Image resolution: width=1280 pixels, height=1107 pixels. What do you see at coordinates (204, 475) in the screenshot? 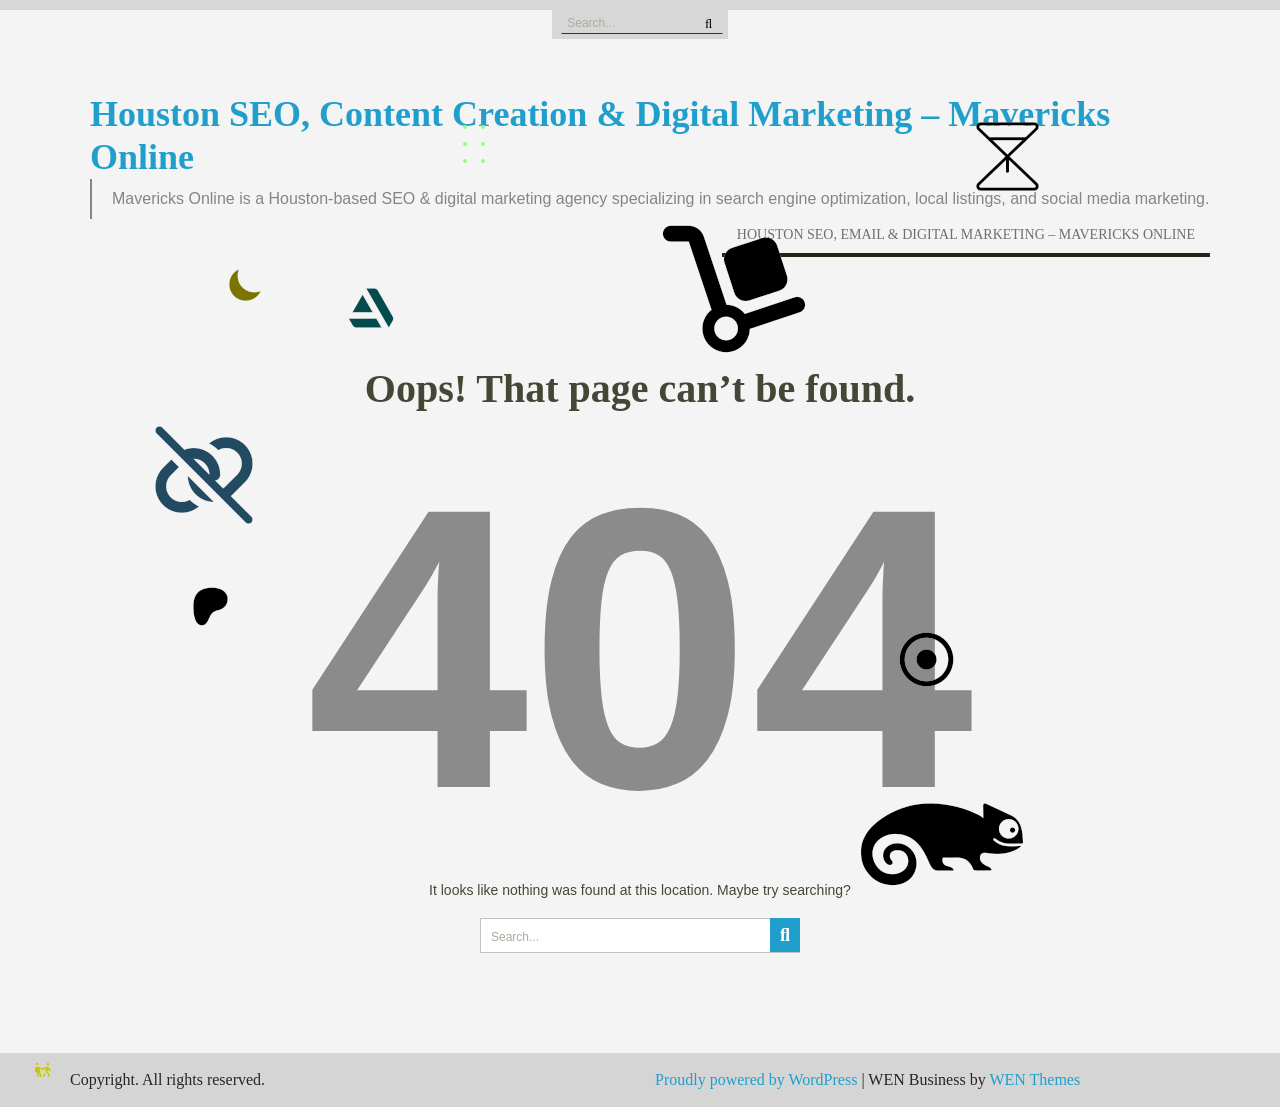
I see `unlink or disconnect items` at bounding box center [204, 475].